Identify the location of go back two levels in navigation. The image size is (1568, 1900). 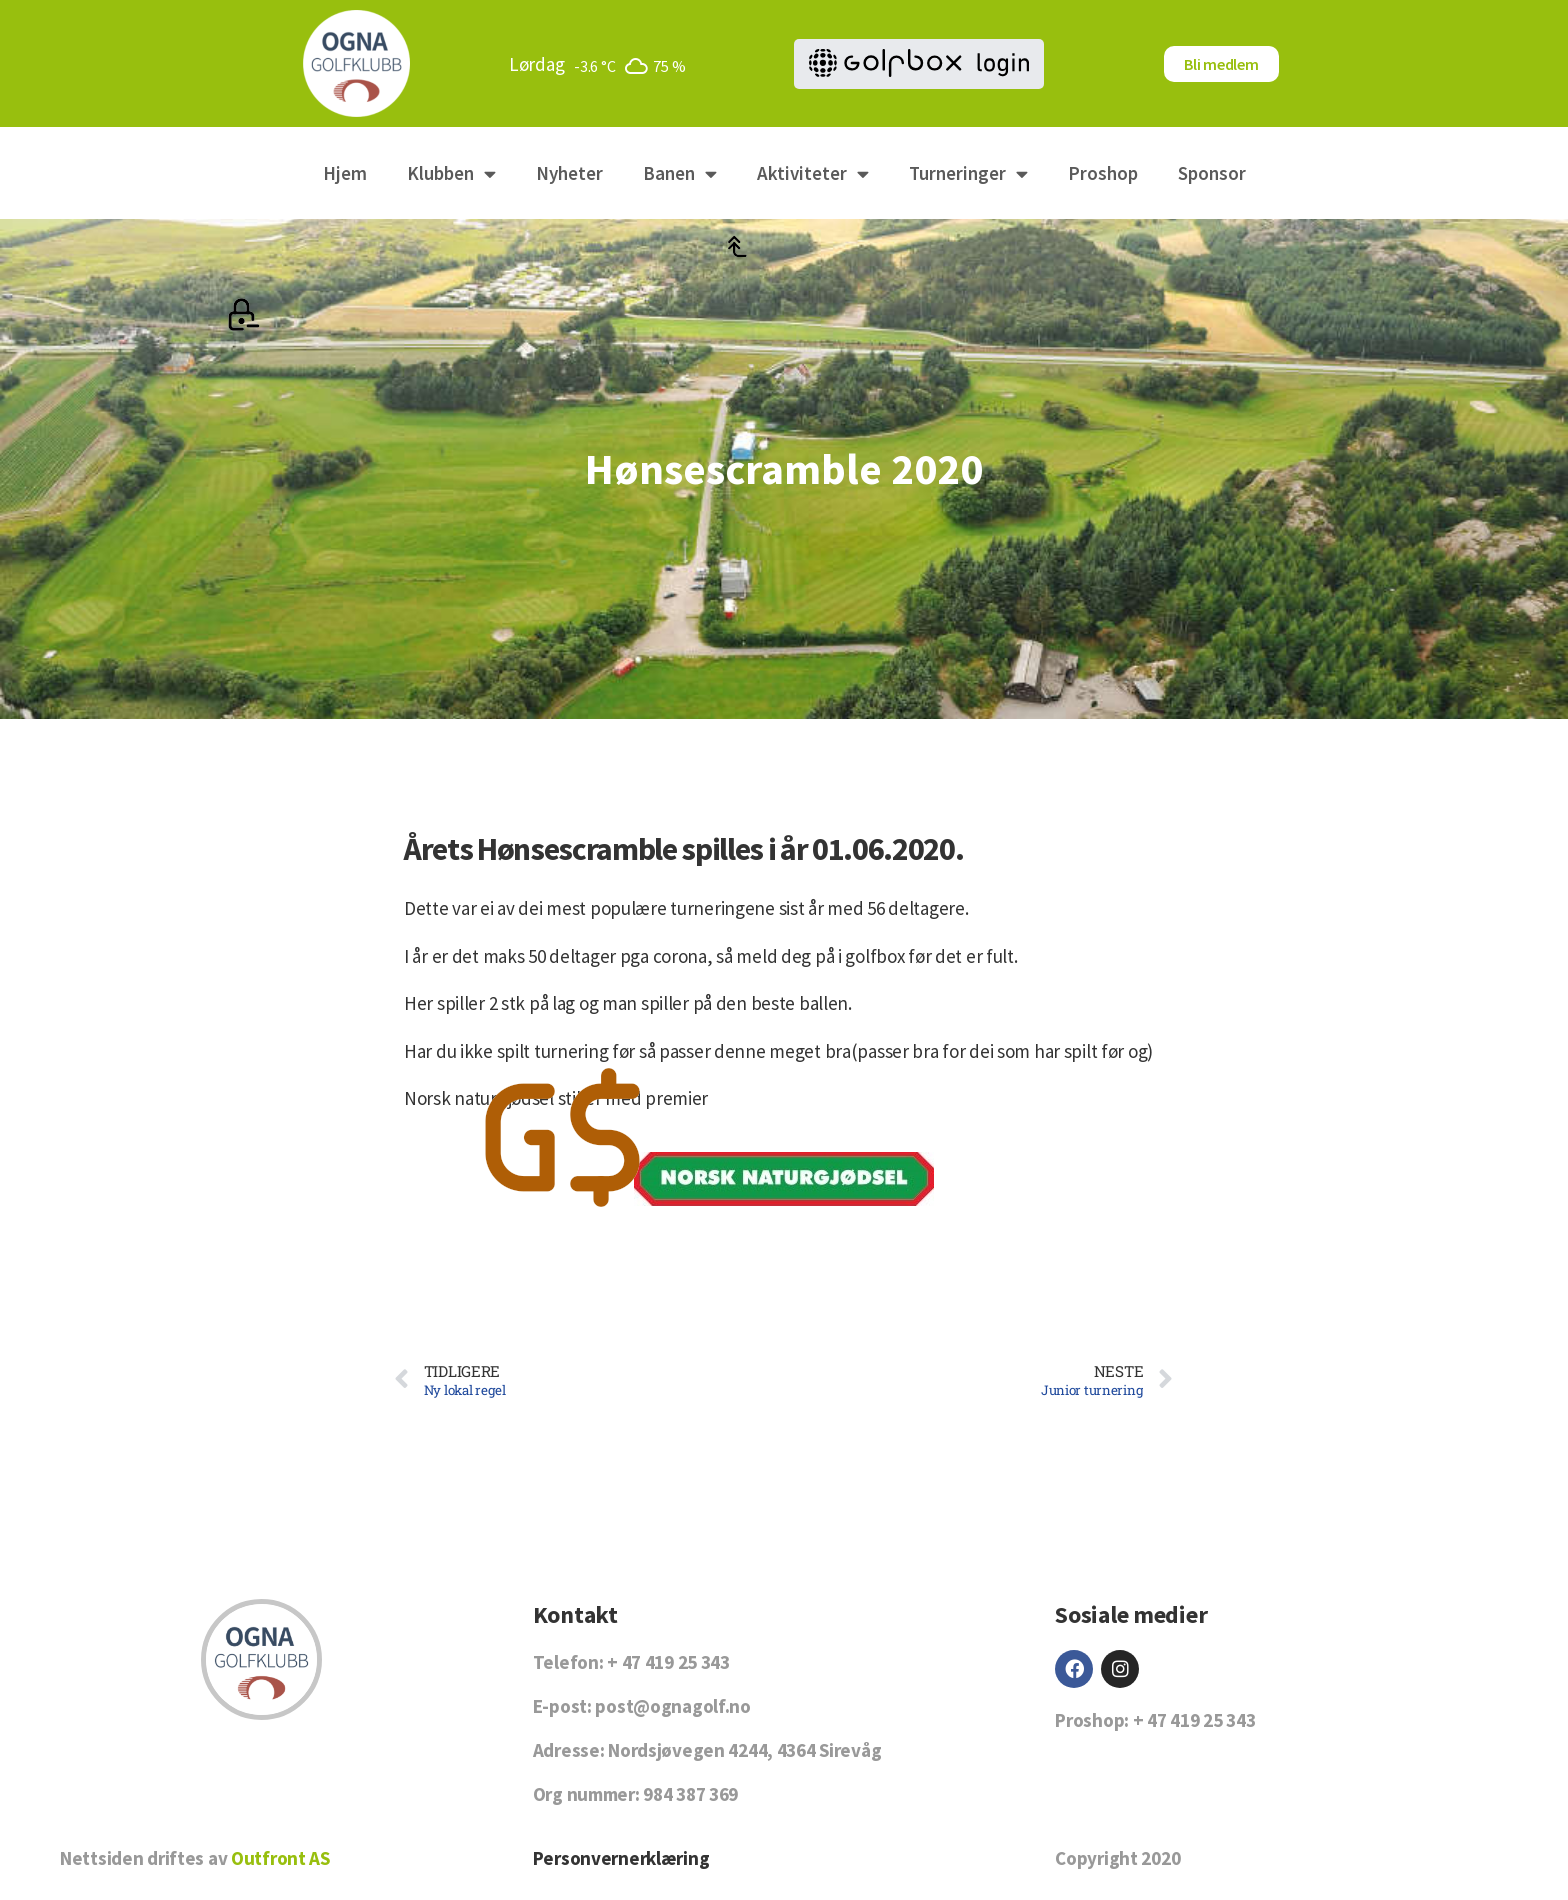
(738, 247).